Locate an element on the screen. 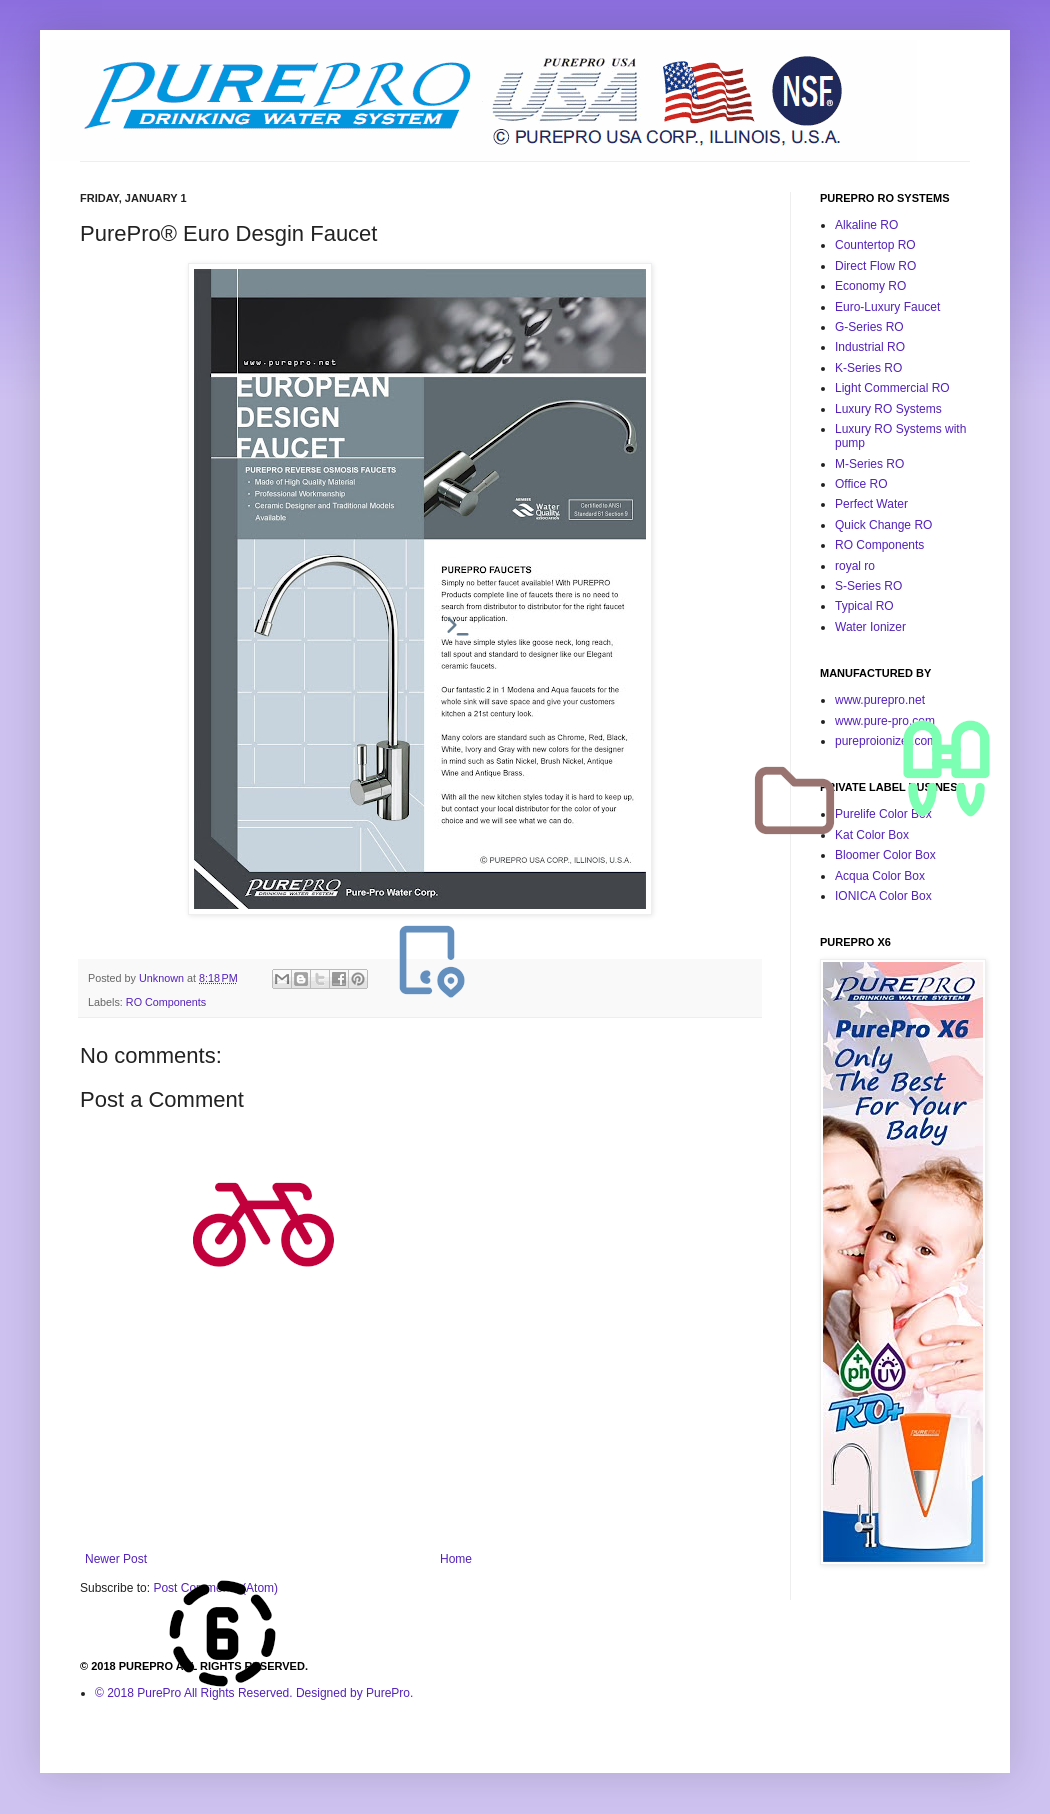  select bicycle as transportation mode is located at coordinates (263, 1222).